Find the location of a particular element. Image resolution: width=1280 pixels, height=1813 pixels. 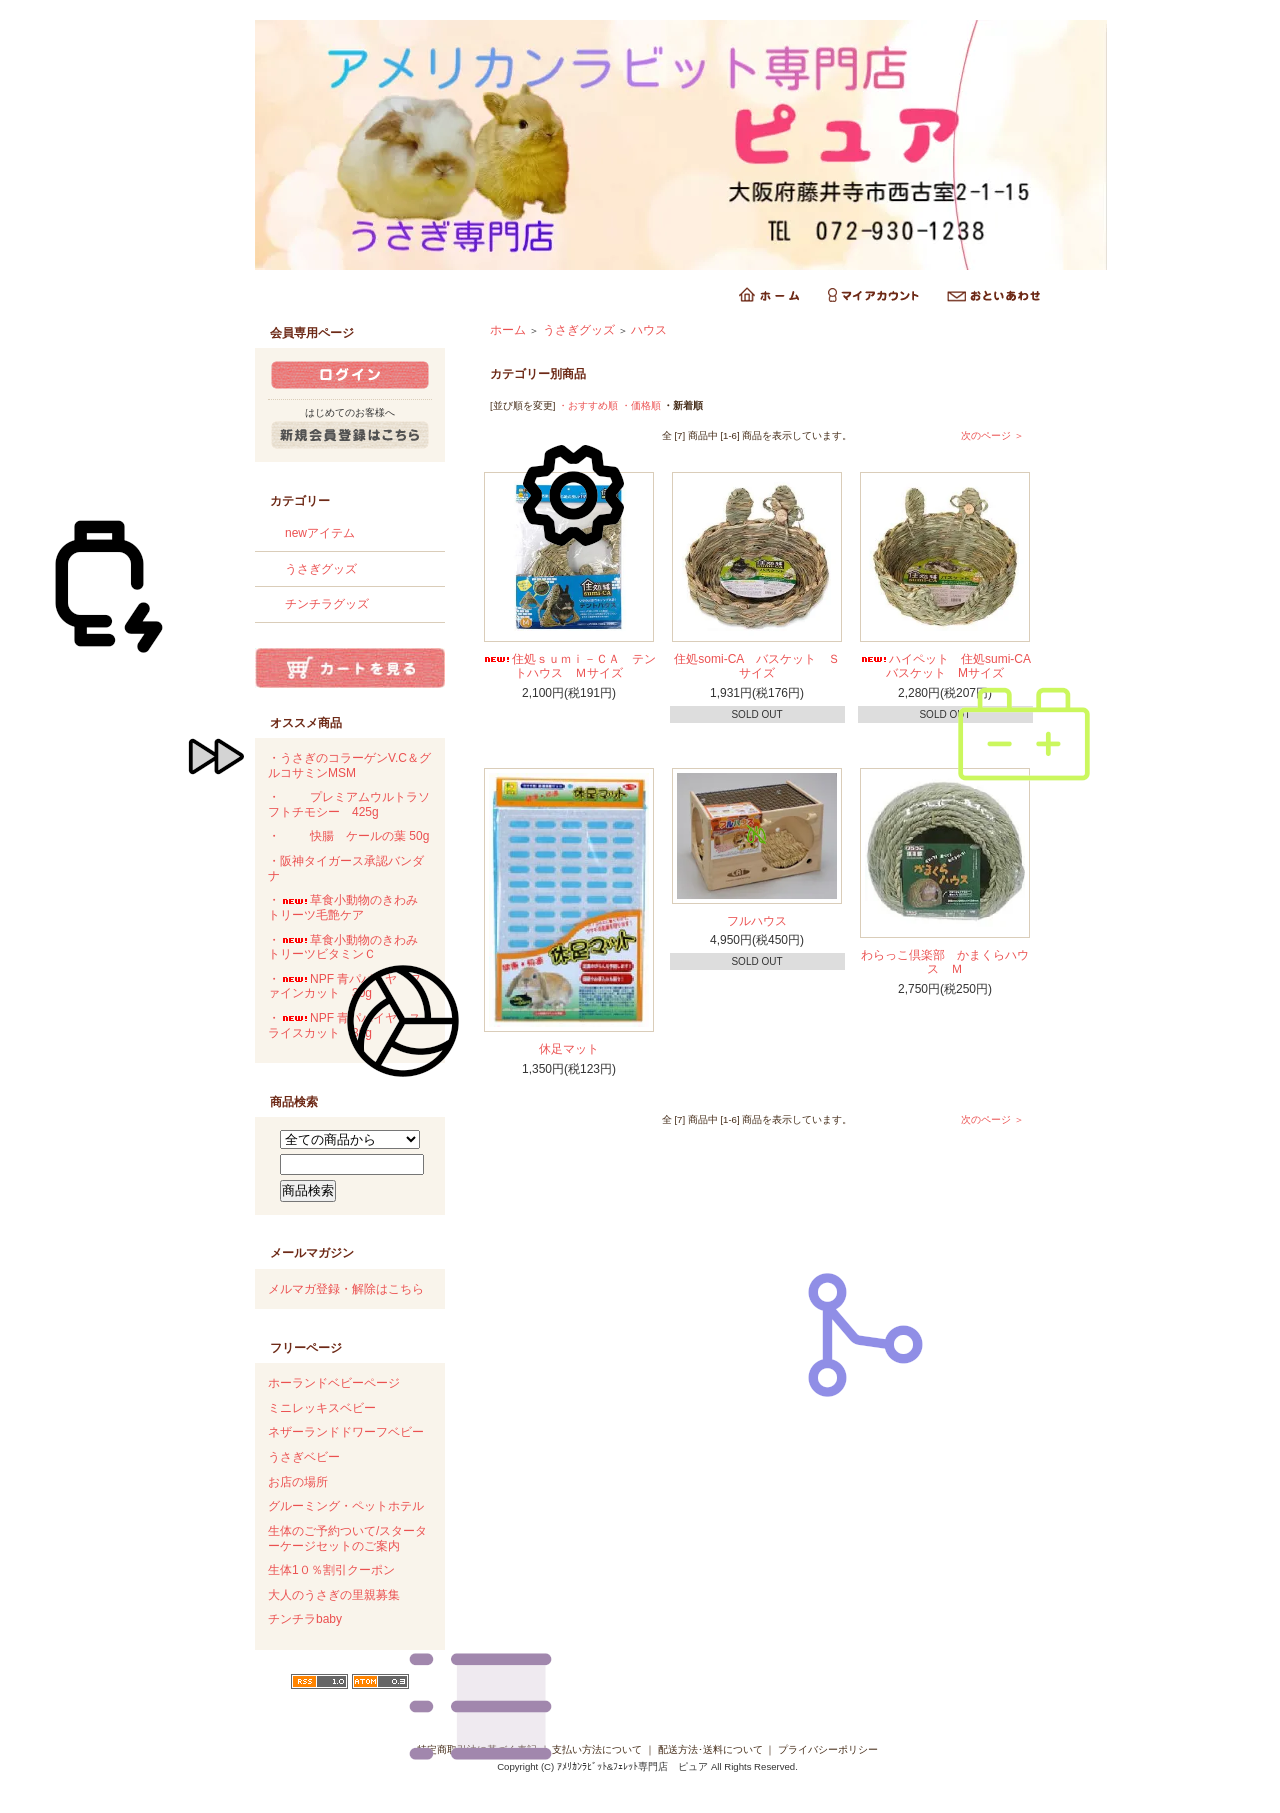

view items in a list format is located at coordinates (480, 1706).